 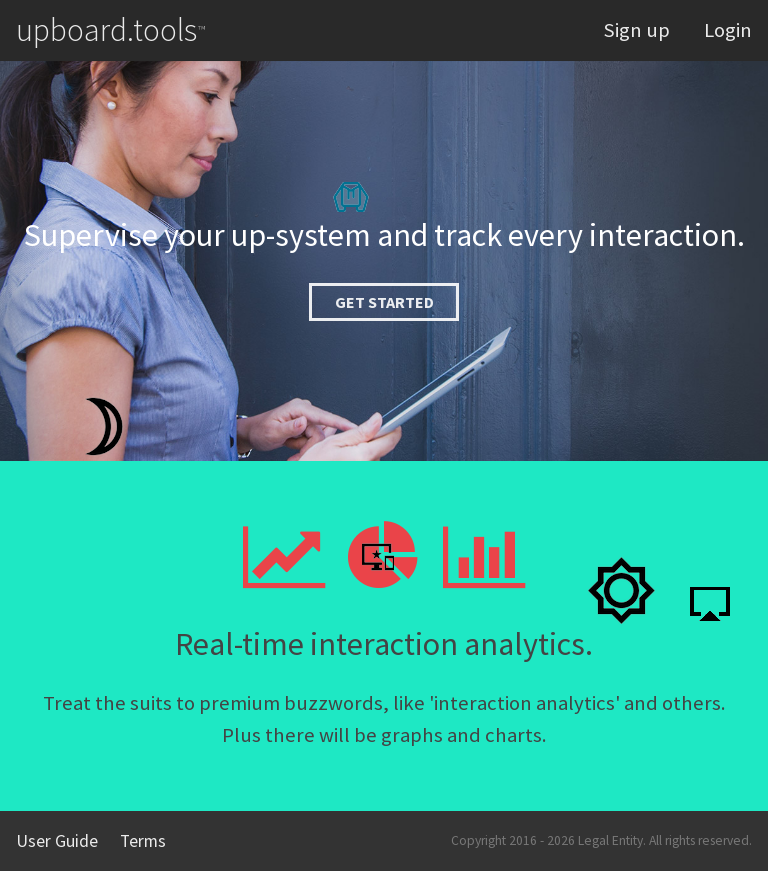 I want to click on toggle dark mode or night theme, so click(x=102, y=426).